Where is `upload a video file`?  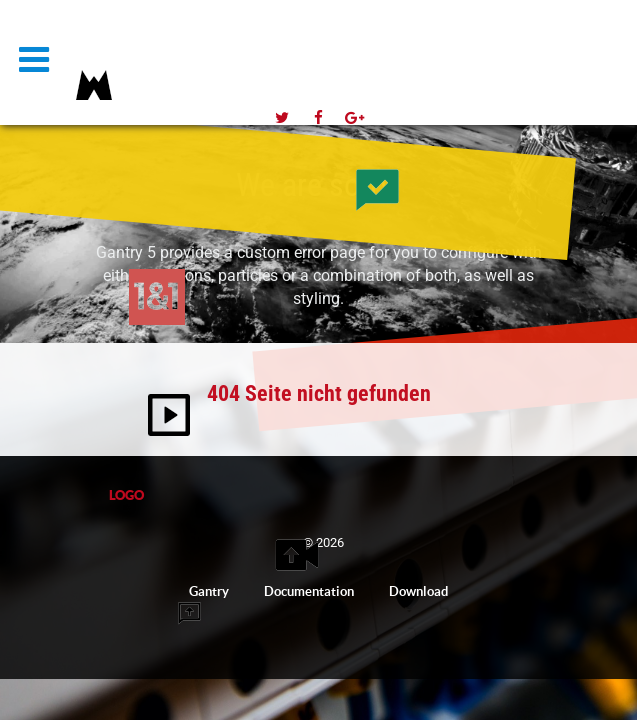 upload a video file is located at coordinates (297, 555).